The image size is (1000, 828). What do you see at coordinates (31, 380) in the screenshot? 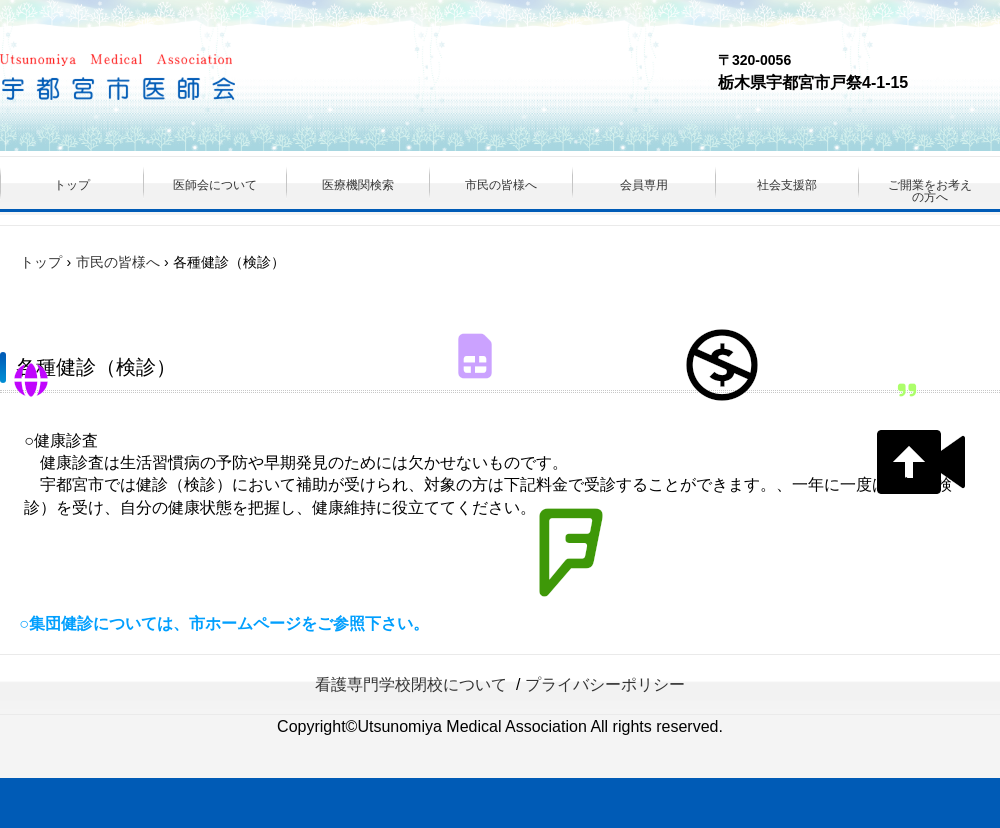
I see `access global or international settings` at bounding box center [31, 380].